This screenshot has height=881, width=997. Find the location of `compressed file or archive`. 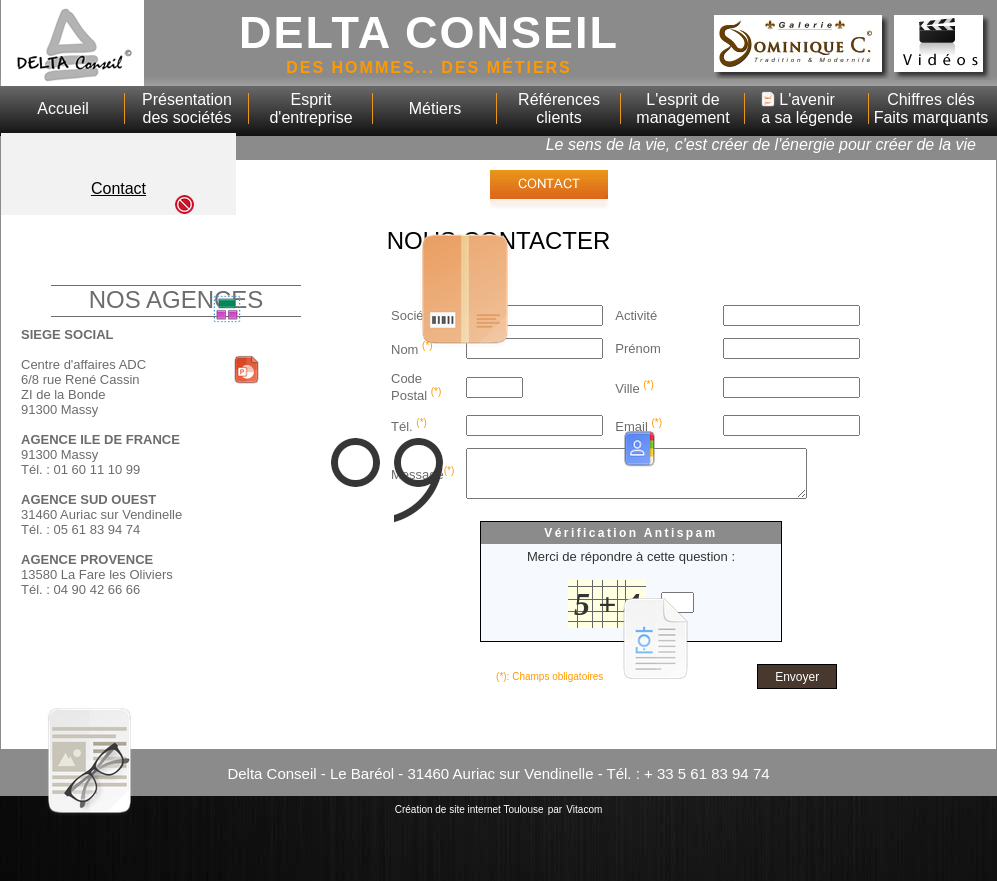

compressed file or archive is located at coordinates (465, 289).